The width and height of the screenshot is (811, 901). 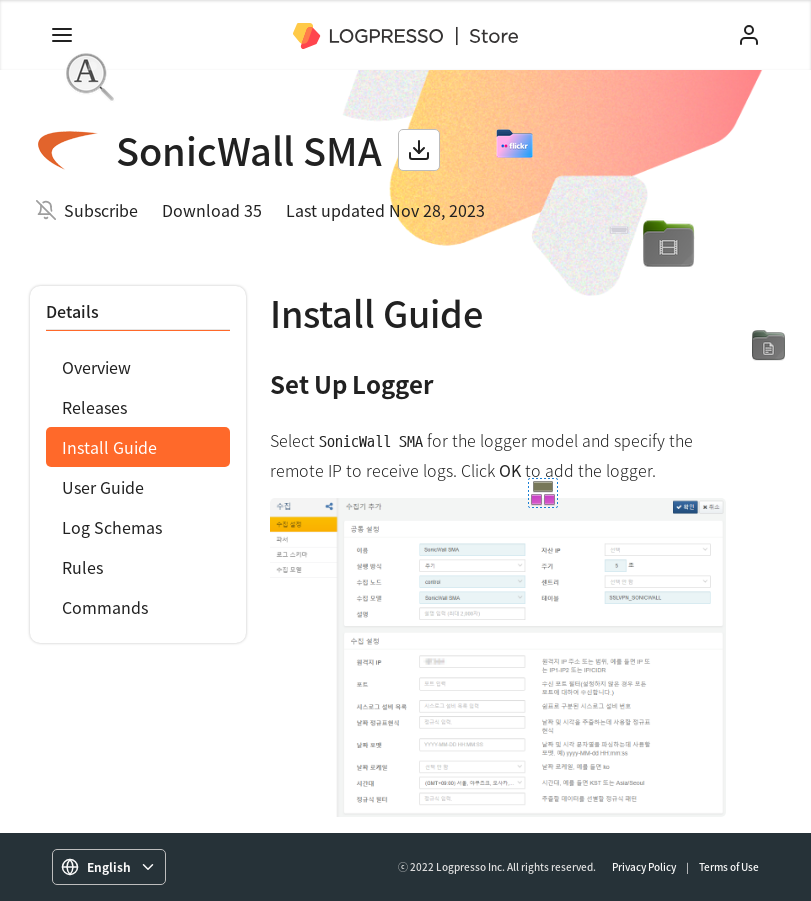 What do you see at coordinates (543, 493) in the screenshot?
I see `select all items in the current view` at bounding box center [543, 493].